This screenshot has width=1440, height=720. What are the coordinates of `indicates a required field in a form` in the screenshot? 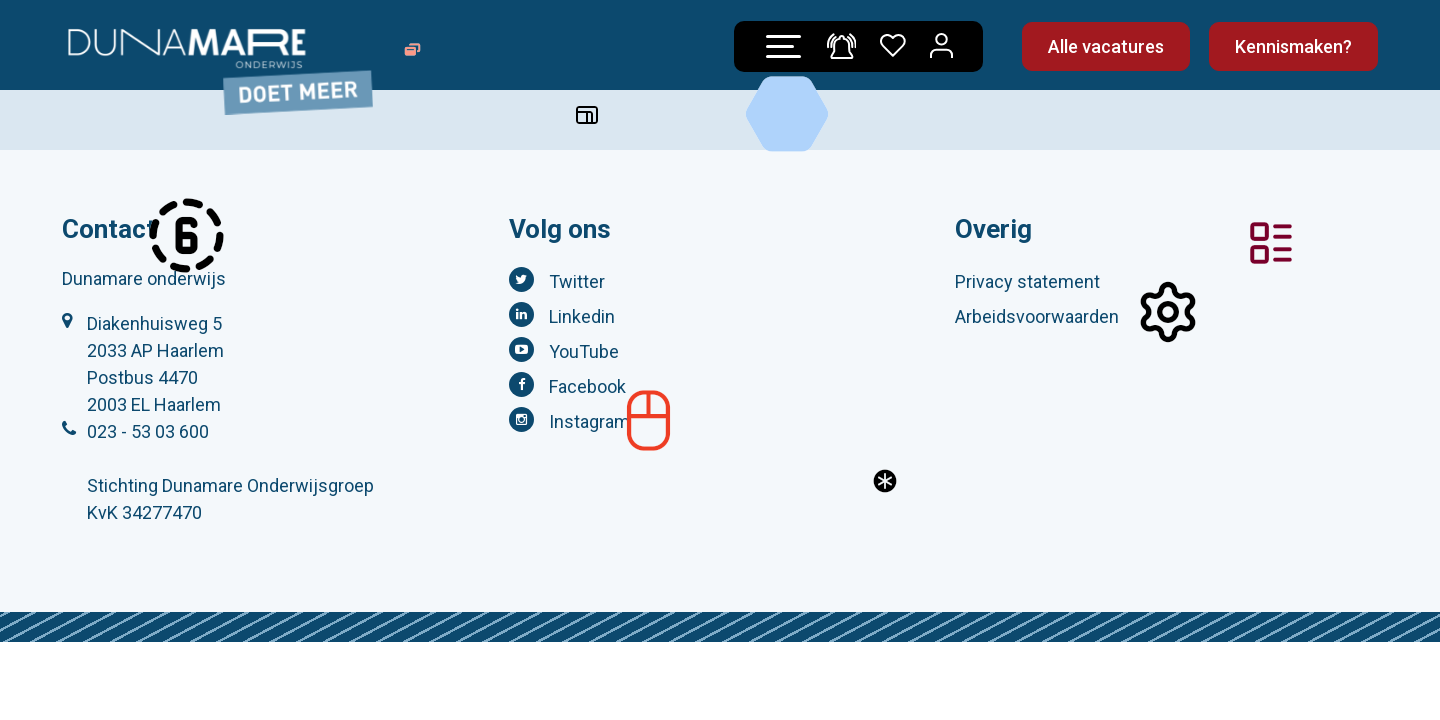 It's located at (885, 481).